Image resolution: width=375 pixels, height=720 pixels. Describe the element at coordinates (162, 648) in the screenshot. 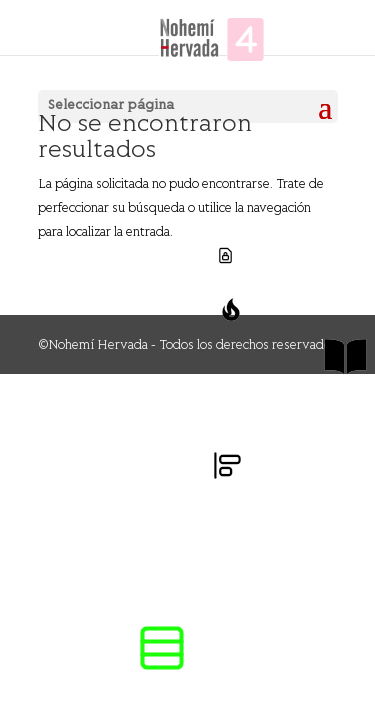

I see `switch to list view` at that location.